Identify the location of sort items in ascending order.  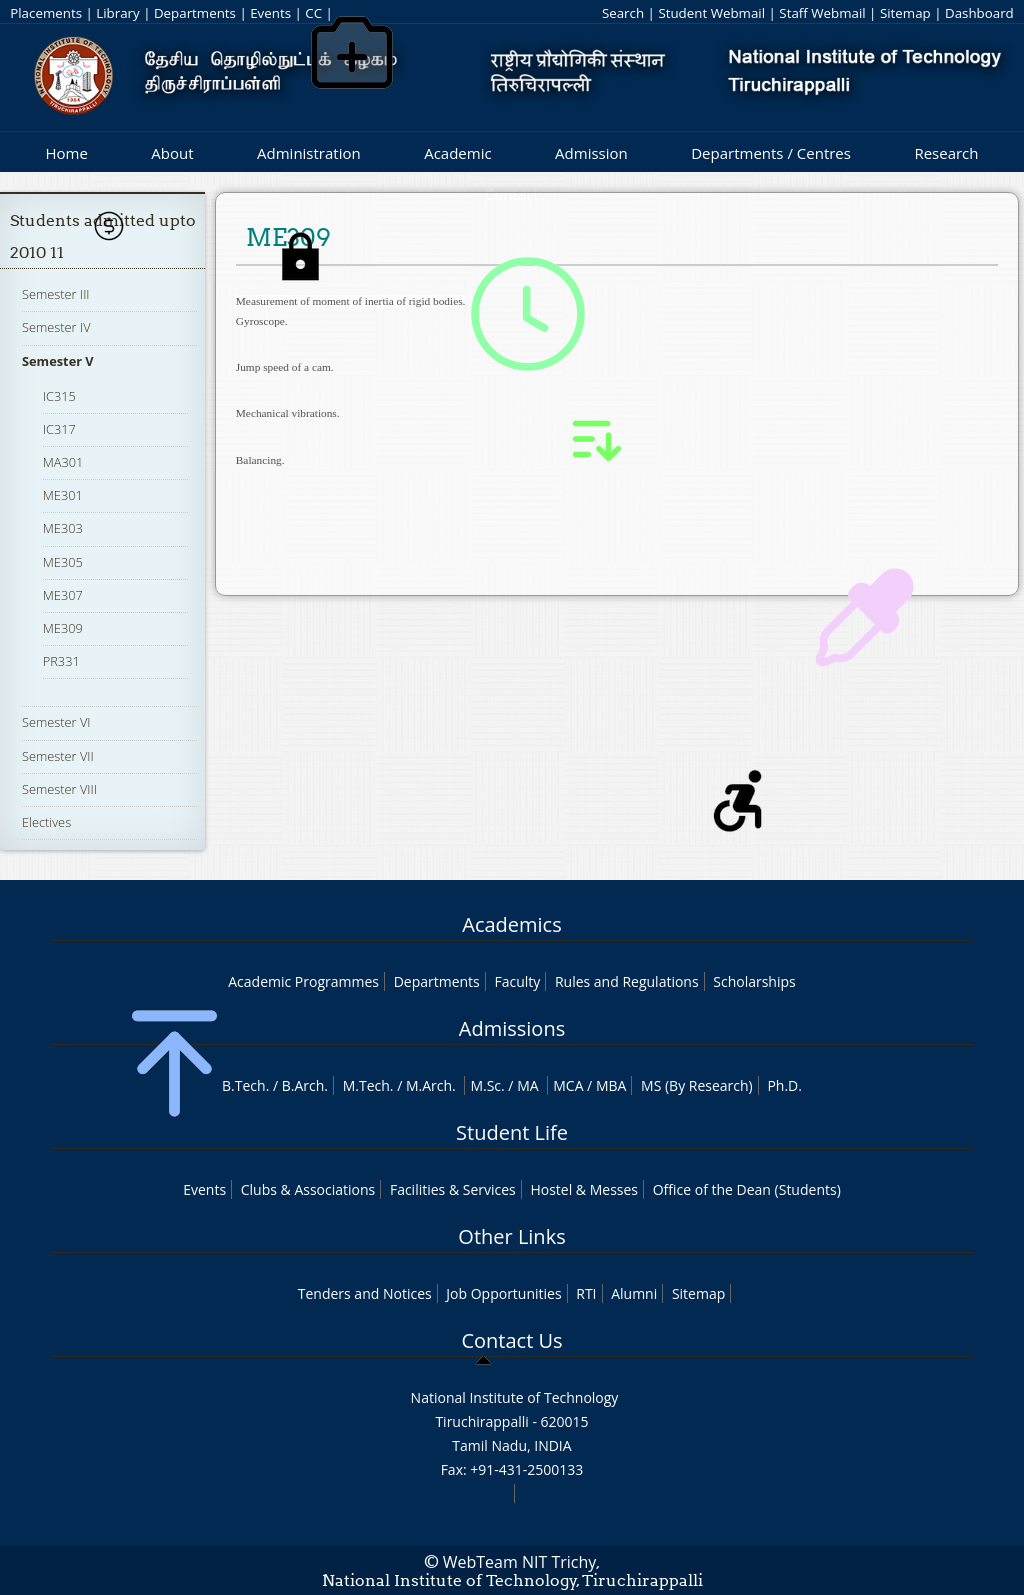
(595, 439).